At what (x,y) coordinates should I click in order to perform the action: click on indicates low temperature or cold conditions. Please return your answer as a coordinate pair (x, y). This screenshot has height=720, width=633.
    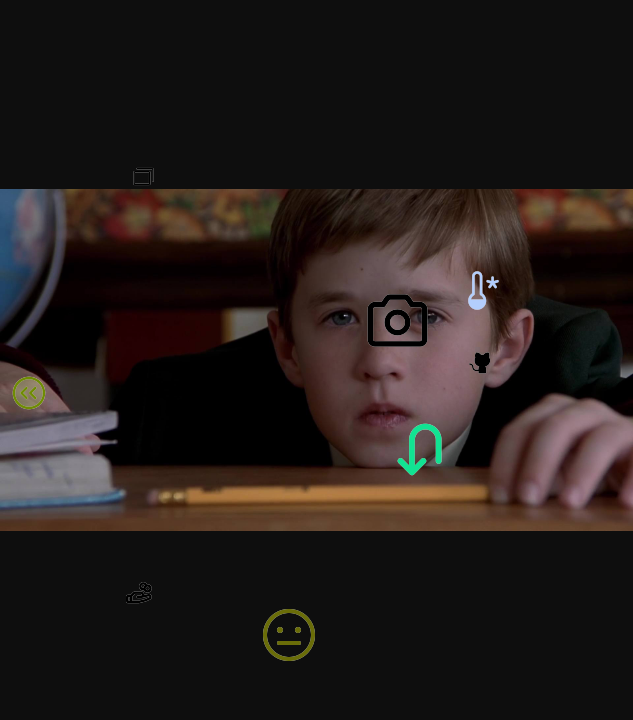
    Looking at the image, I should click on (478, 290).